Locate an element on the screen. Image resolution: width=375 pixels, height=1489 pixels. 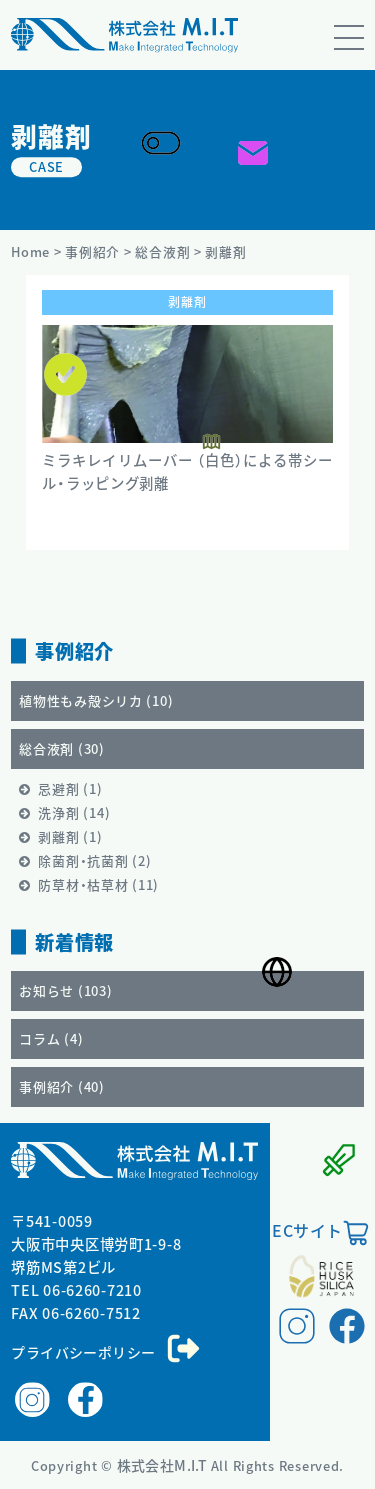
toggle switch in off position is located at coordinates (161, 143).